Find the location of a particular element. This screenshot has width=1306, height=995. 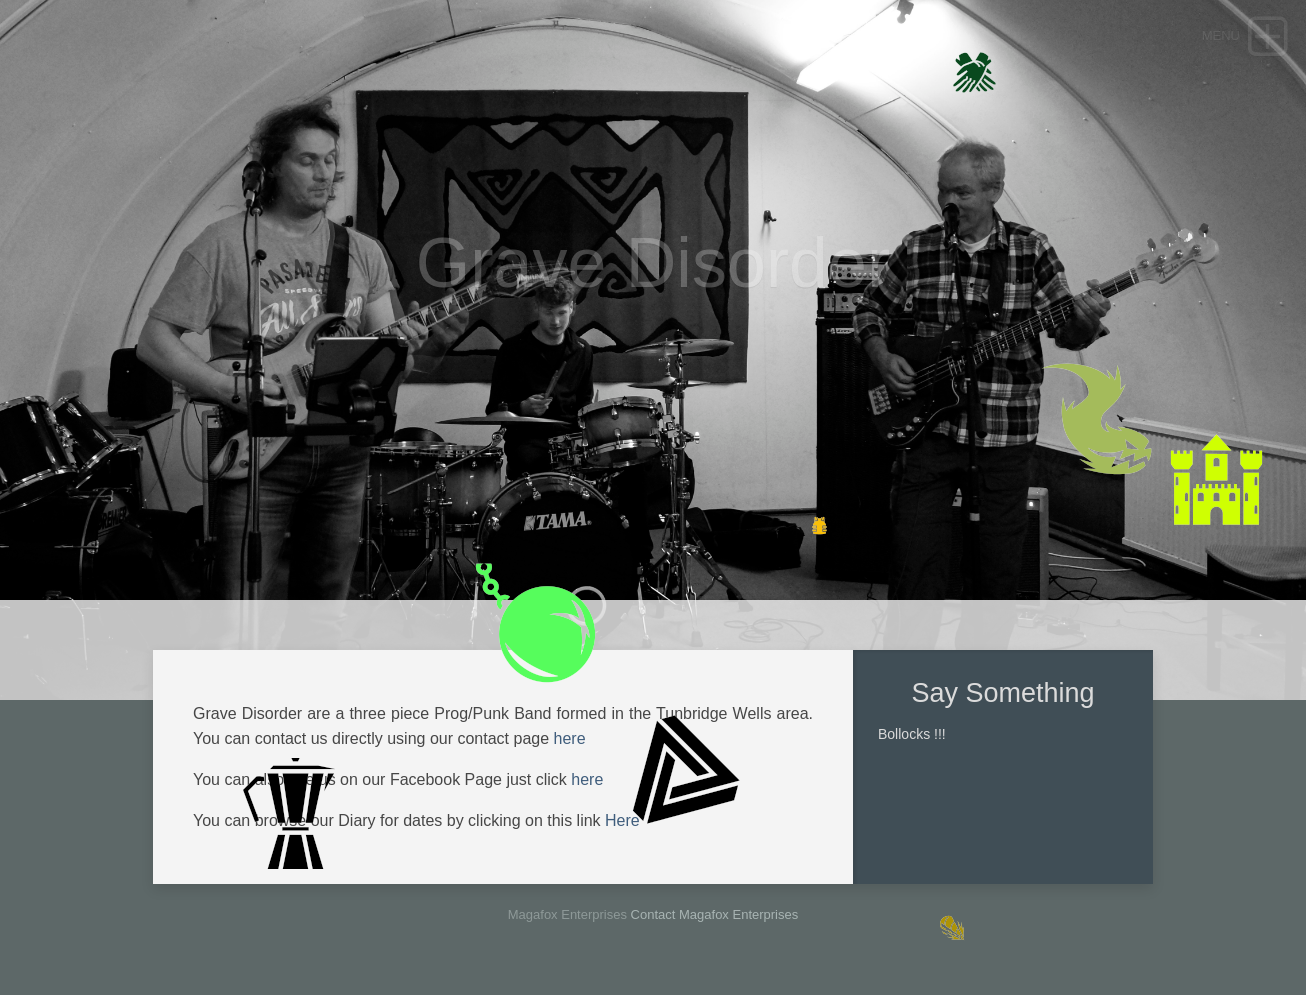

friendly fire or team damage indicator is located at coordinates (1096, 419).